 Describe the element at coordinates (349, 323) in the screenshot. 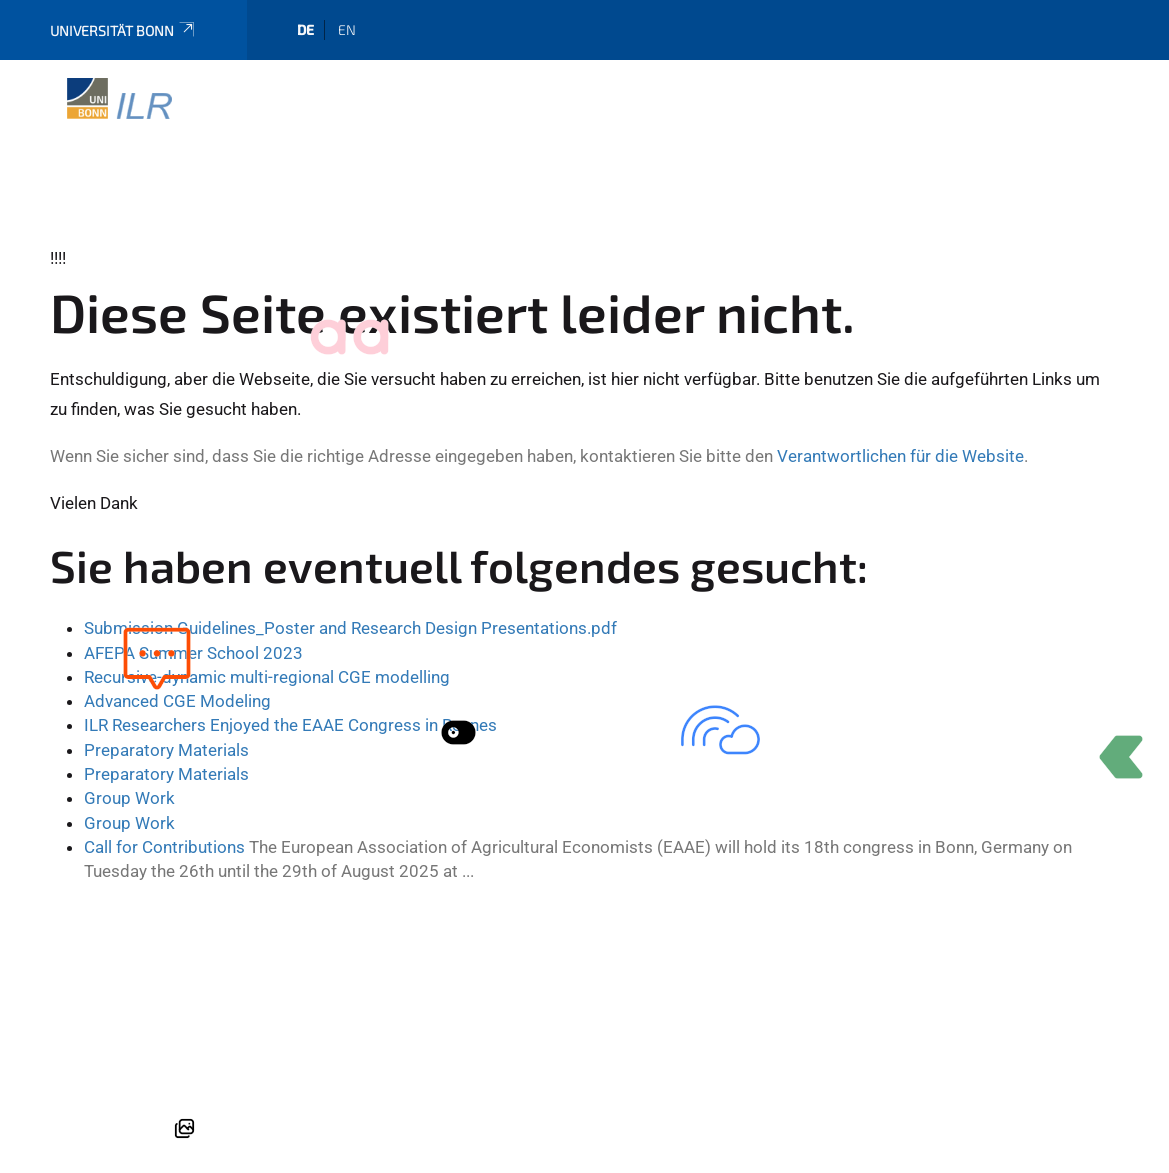

I see `switch text to lowercase` at that location.